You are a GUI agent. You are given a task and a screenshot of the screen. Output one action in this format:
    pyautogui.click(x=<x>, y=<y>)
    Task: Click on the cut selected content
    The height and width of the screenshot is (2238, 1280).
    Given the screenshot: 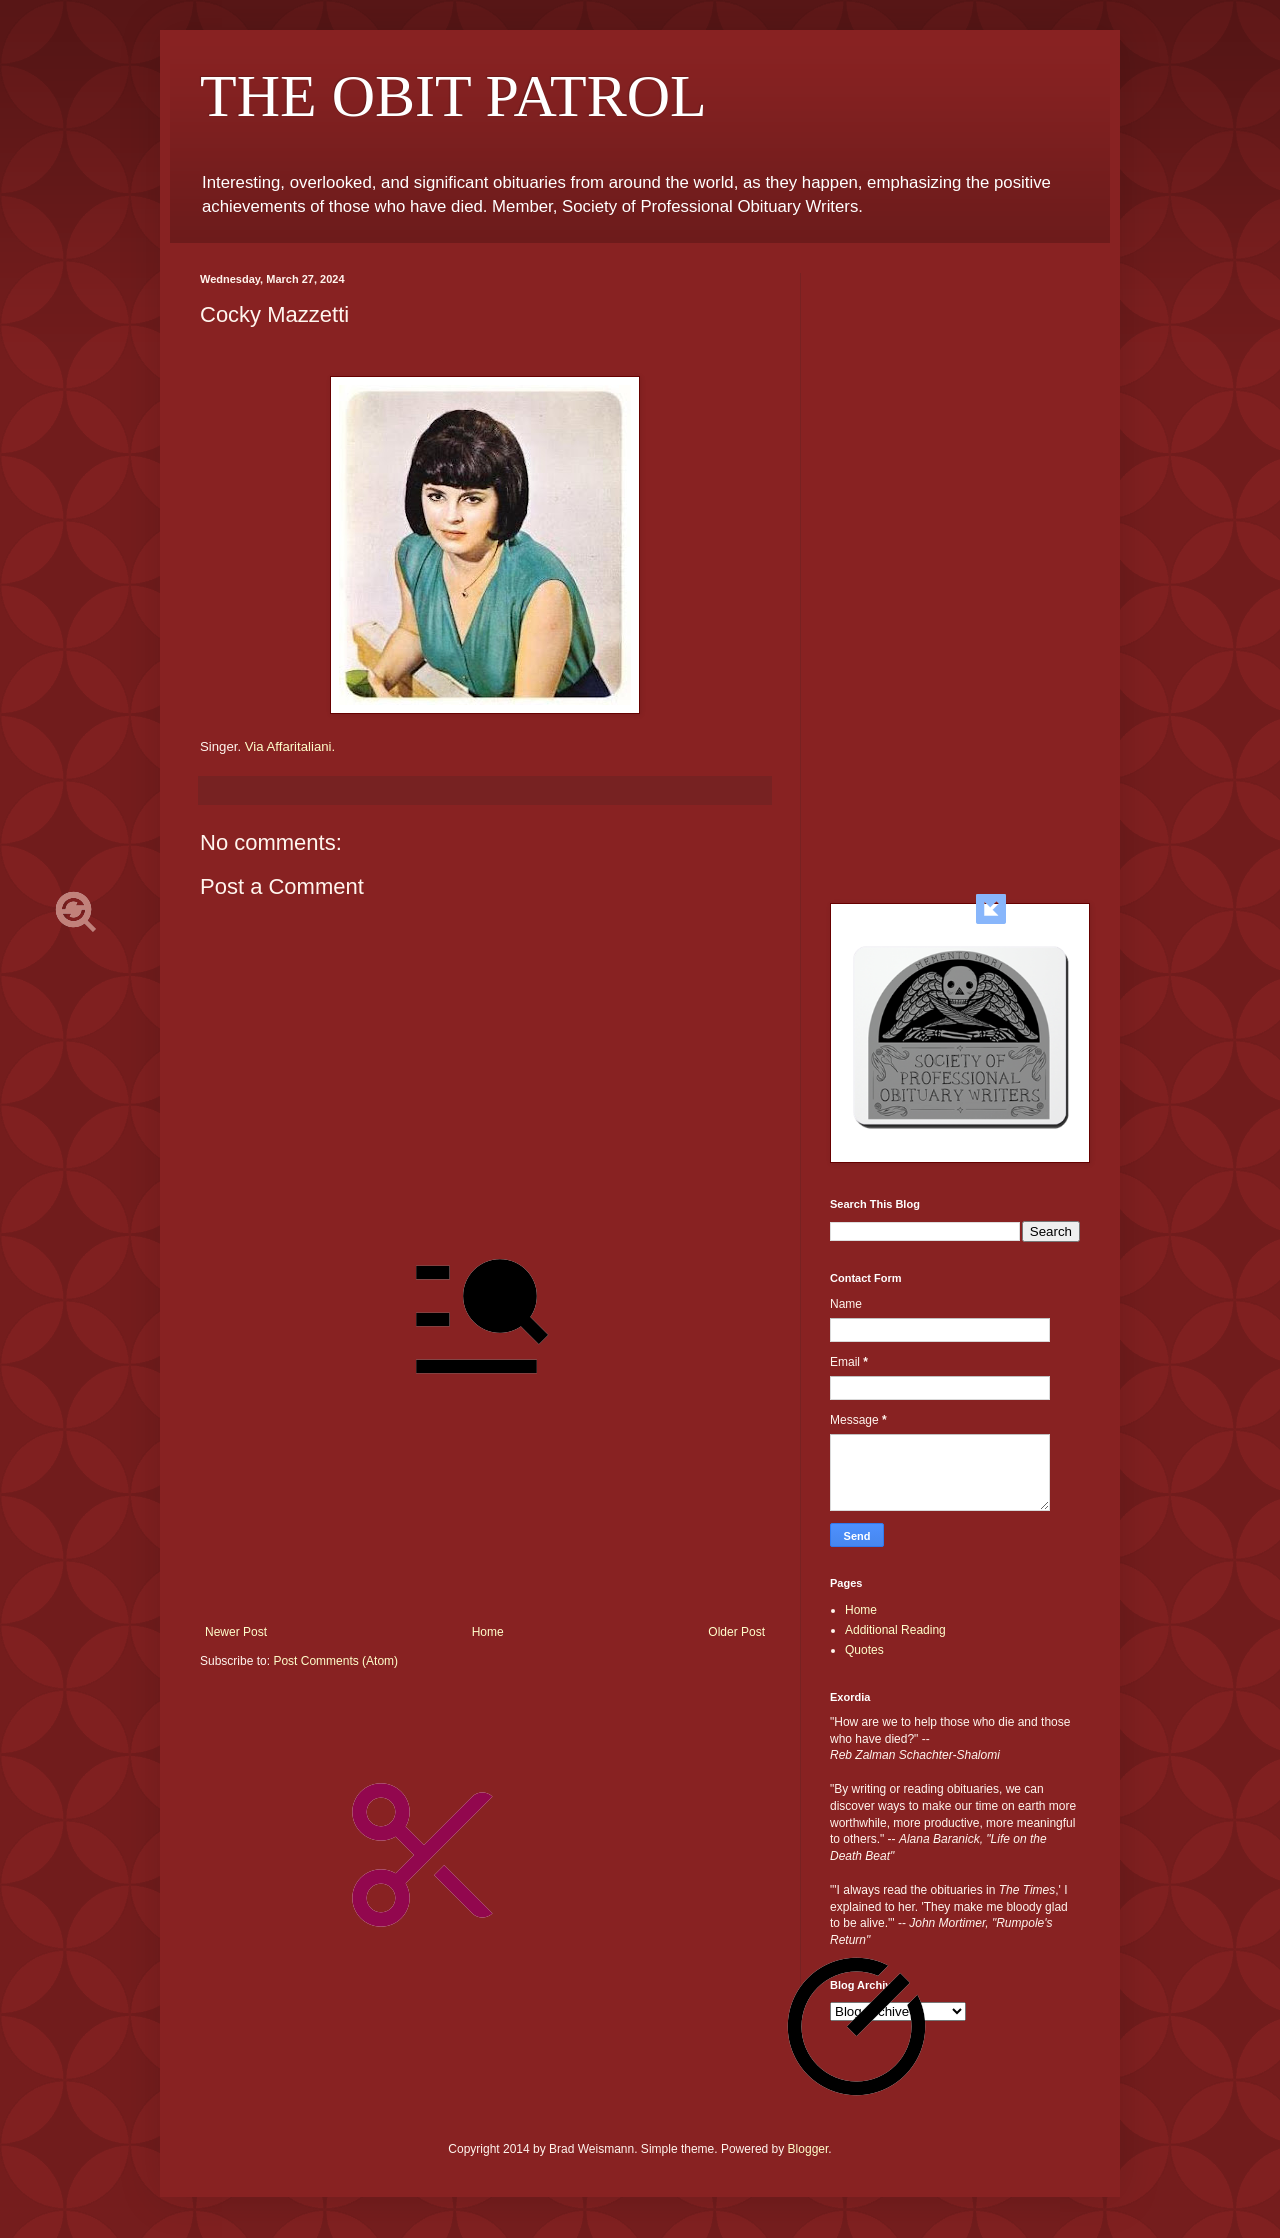 What is the action you would take?
    pyautogui.click(x=424, y=1855)
    